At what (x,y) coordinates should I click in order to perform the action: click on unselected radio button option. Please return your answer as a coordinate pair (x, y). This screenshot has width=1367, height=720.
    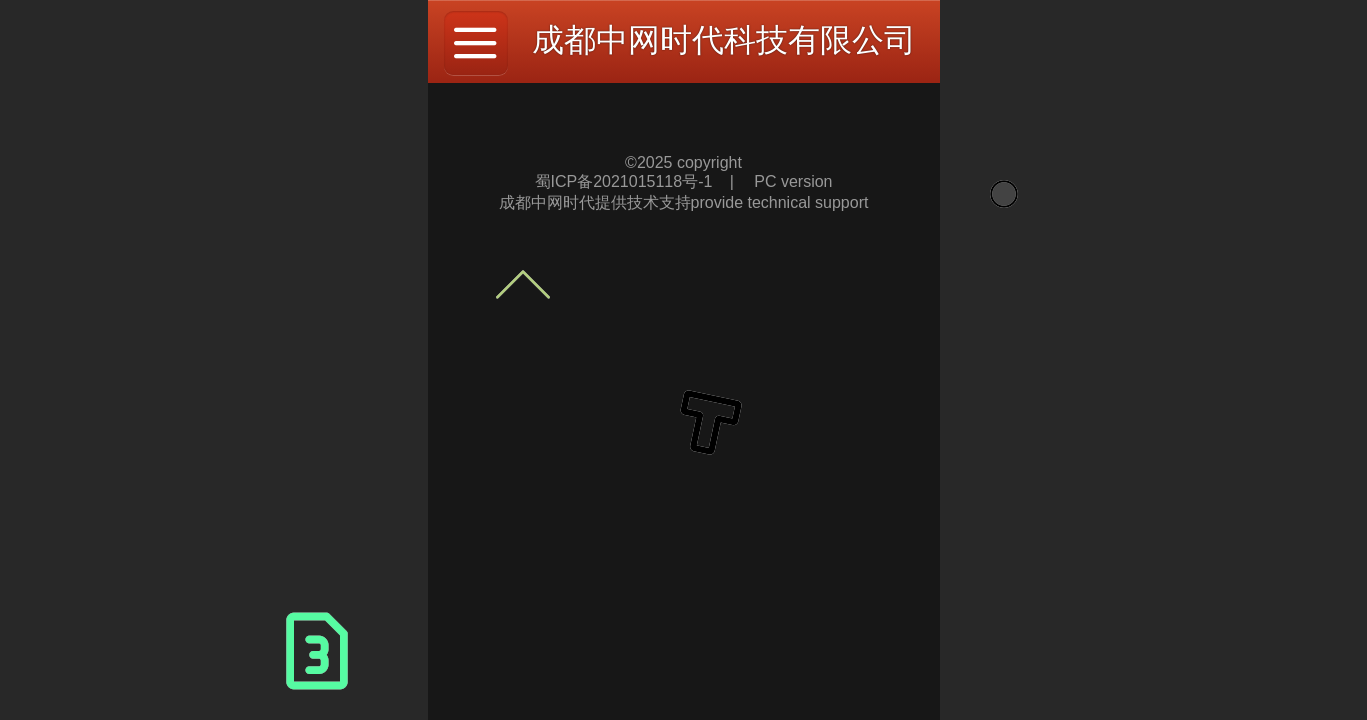
    Looking at the image, I should click on (1004, 194).